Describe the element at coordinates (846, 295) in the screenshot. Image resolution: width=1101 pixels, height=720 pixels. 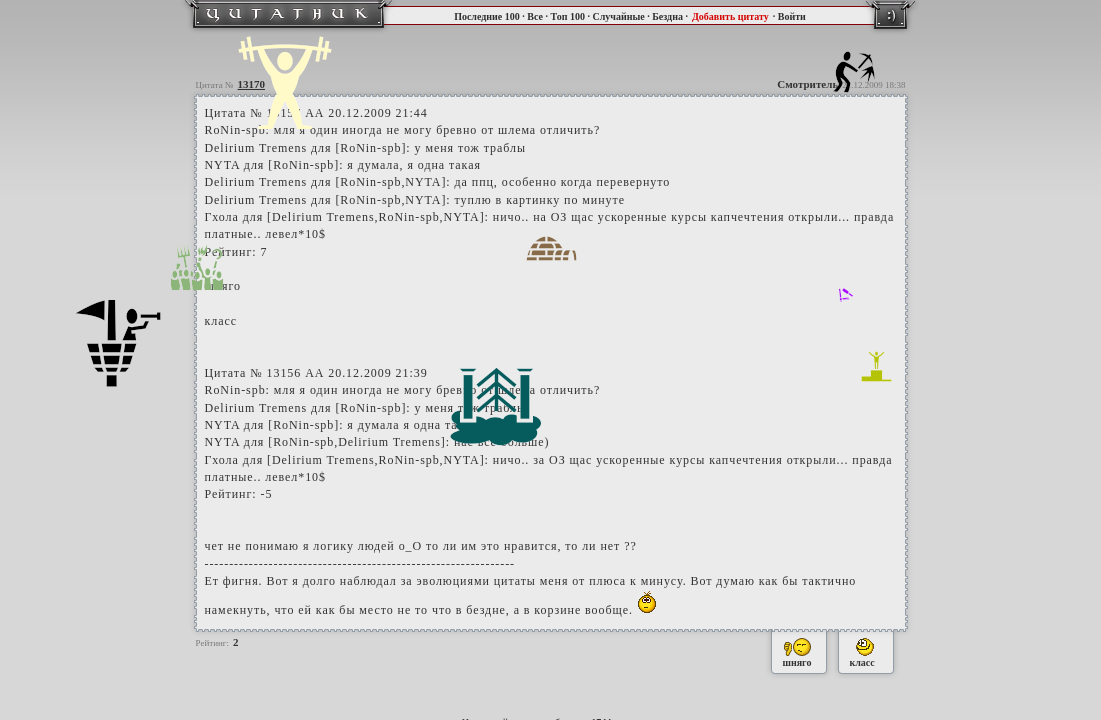
I see `woodworking tools or crafting section` at that location.